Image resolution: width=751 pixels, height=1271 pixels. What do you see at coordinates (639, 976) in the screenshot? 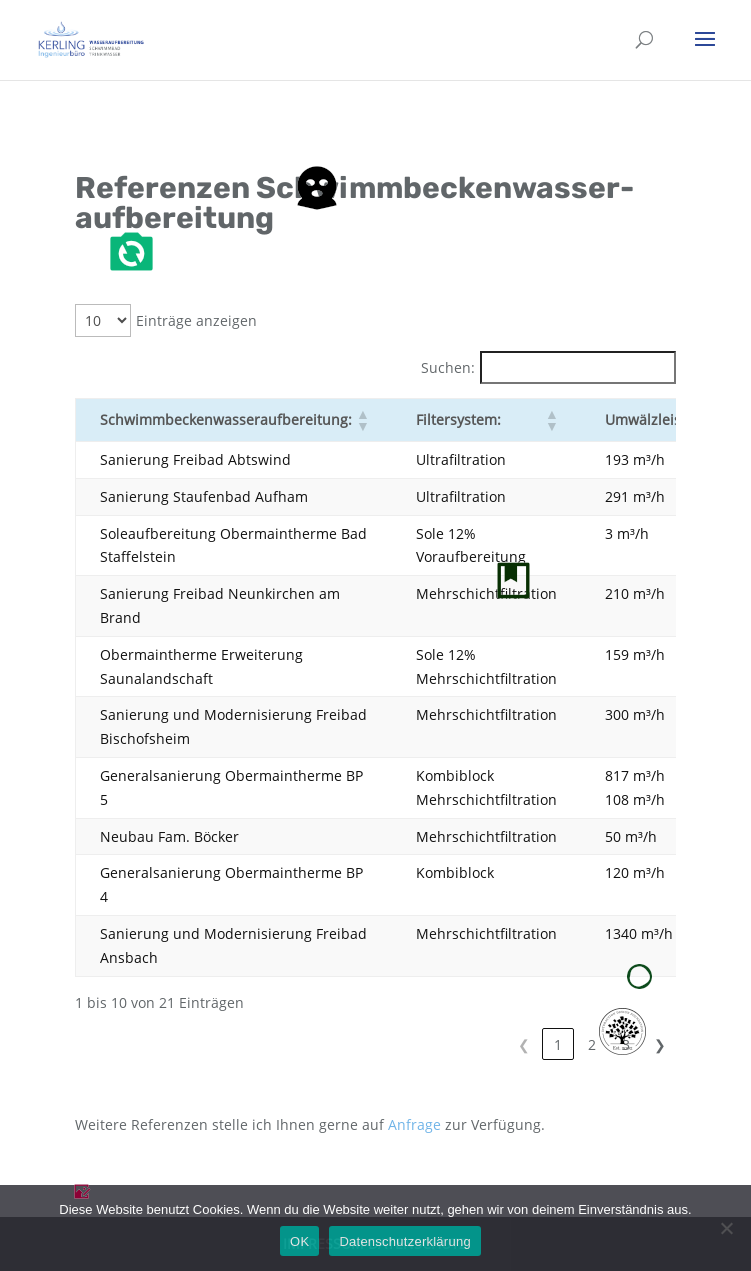
I see `ghost publishing platform logo` at bounding box center [639, 976].